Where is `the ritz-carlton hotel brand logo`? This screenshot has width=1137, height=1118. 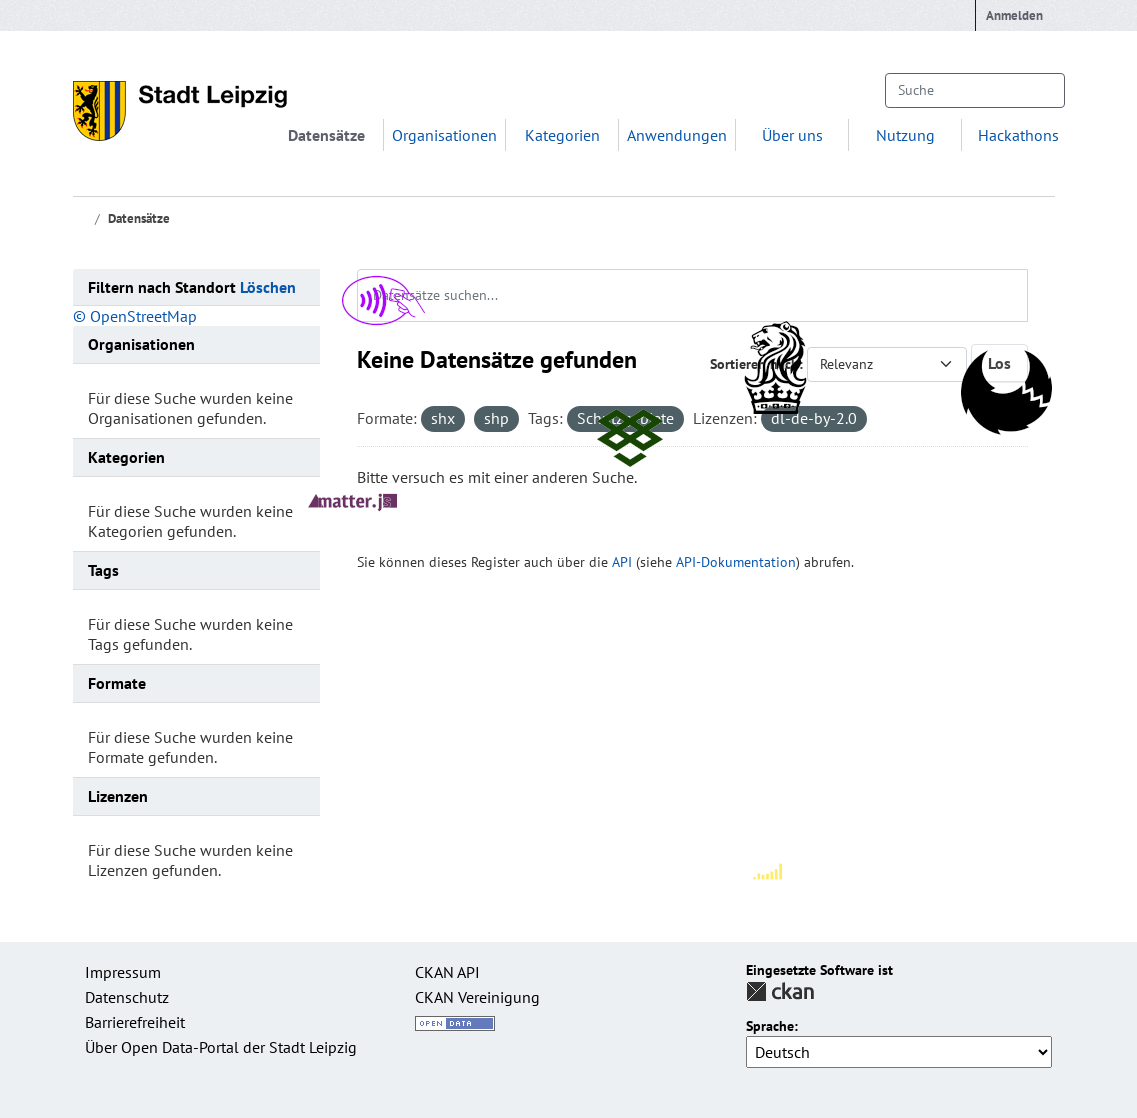
the ritz-carlton hotel brand logo is located at coordinates (775, 367).